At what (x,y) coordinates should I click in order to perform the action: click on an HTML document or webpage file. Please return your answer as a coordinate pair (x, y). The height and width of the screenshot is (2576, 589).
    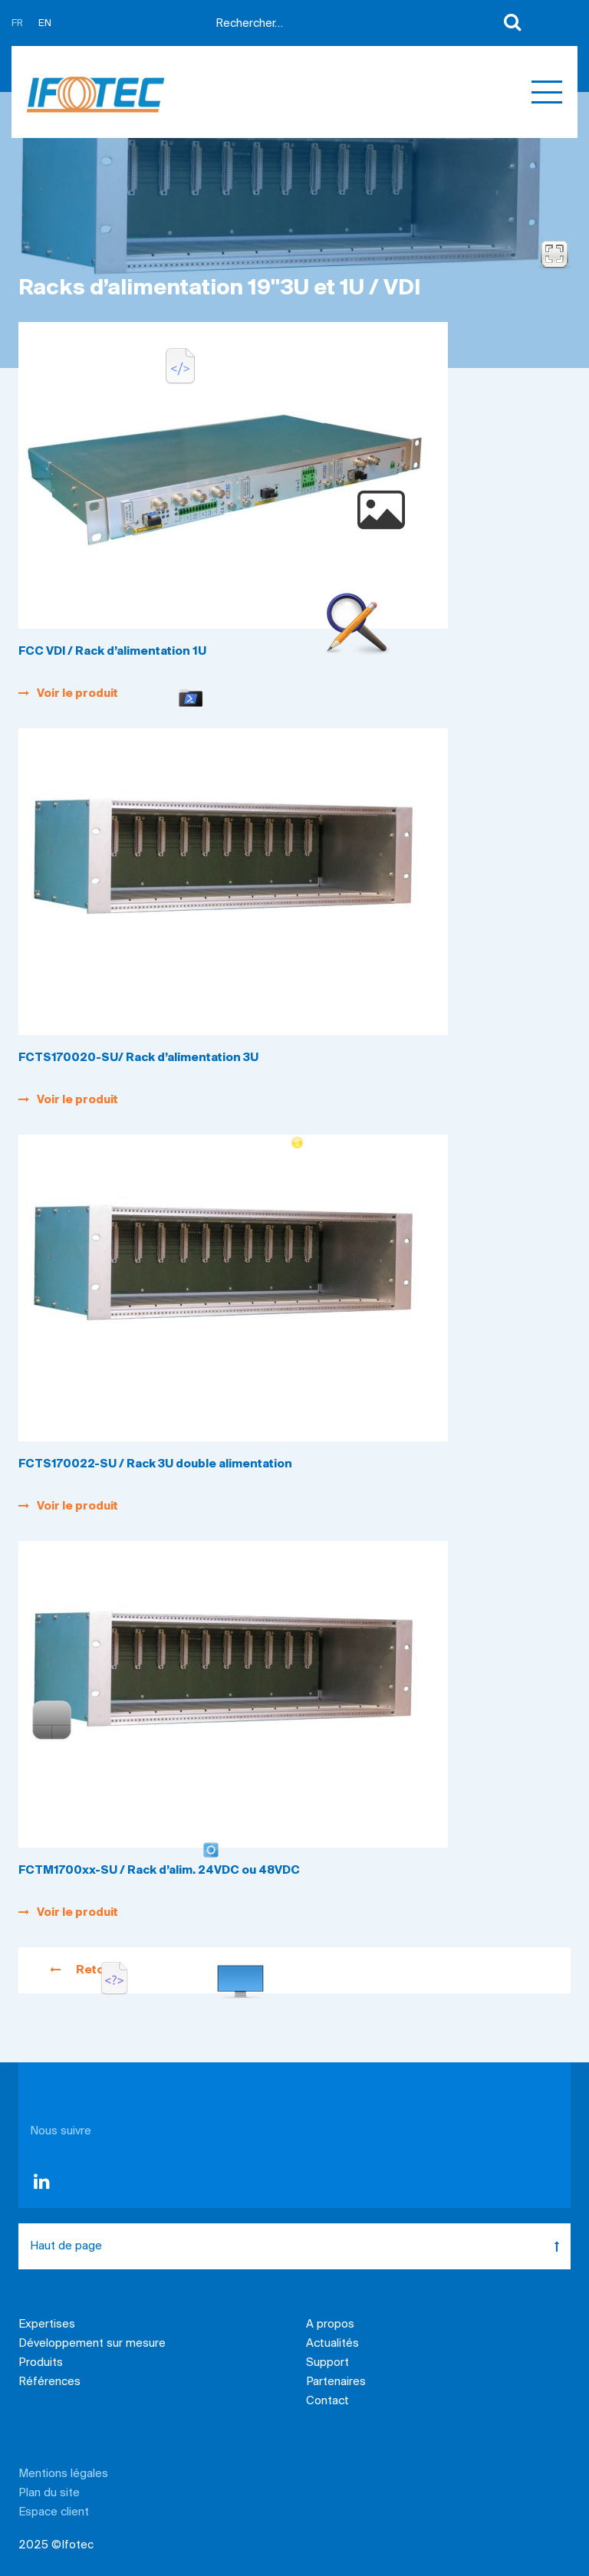
    Looking at the image, I should click on (180, 366).